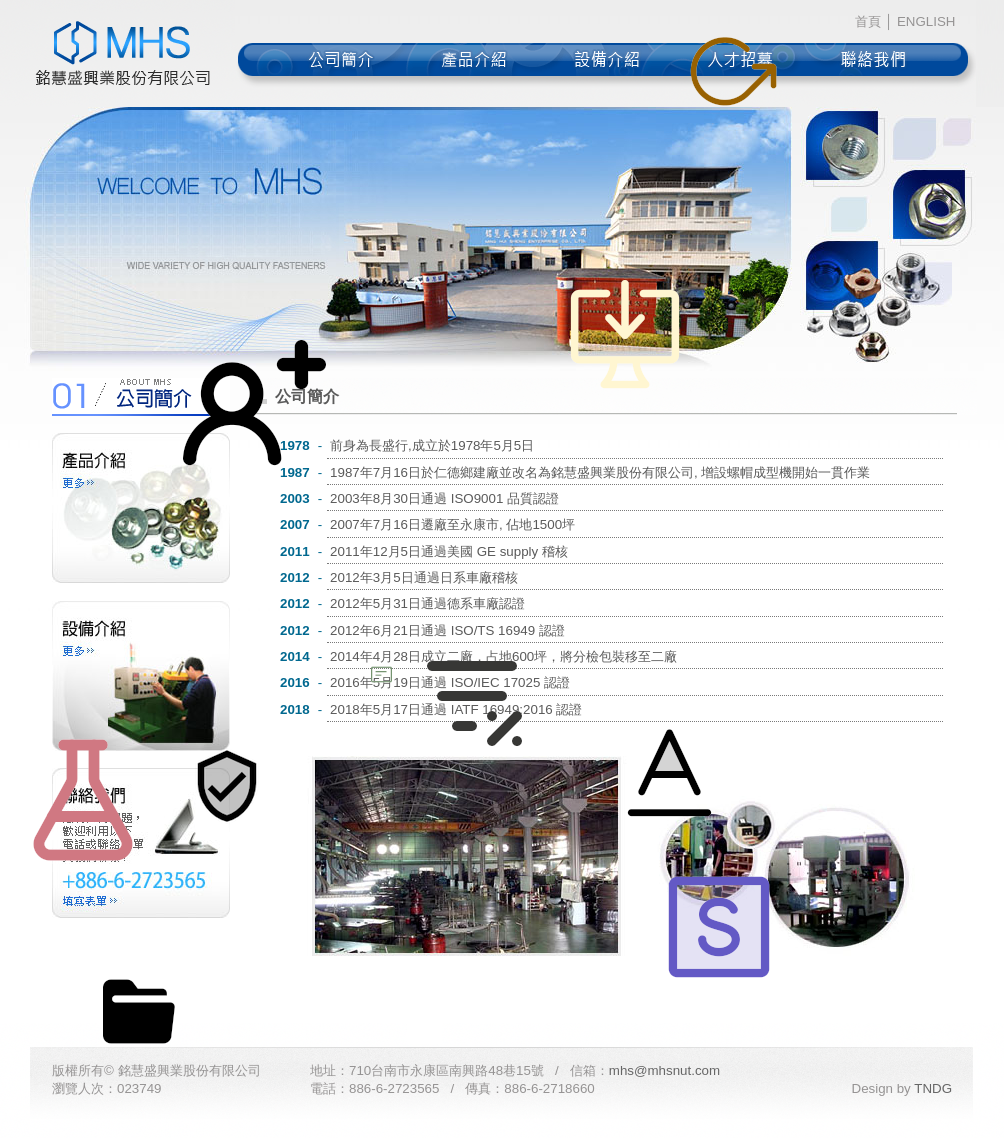 This screenshot has height=1138, width=1004. What do you see at coordinates (254, 411) in the screenshot?
I see `add a new contact or friend` at bounding box center [254, 411].